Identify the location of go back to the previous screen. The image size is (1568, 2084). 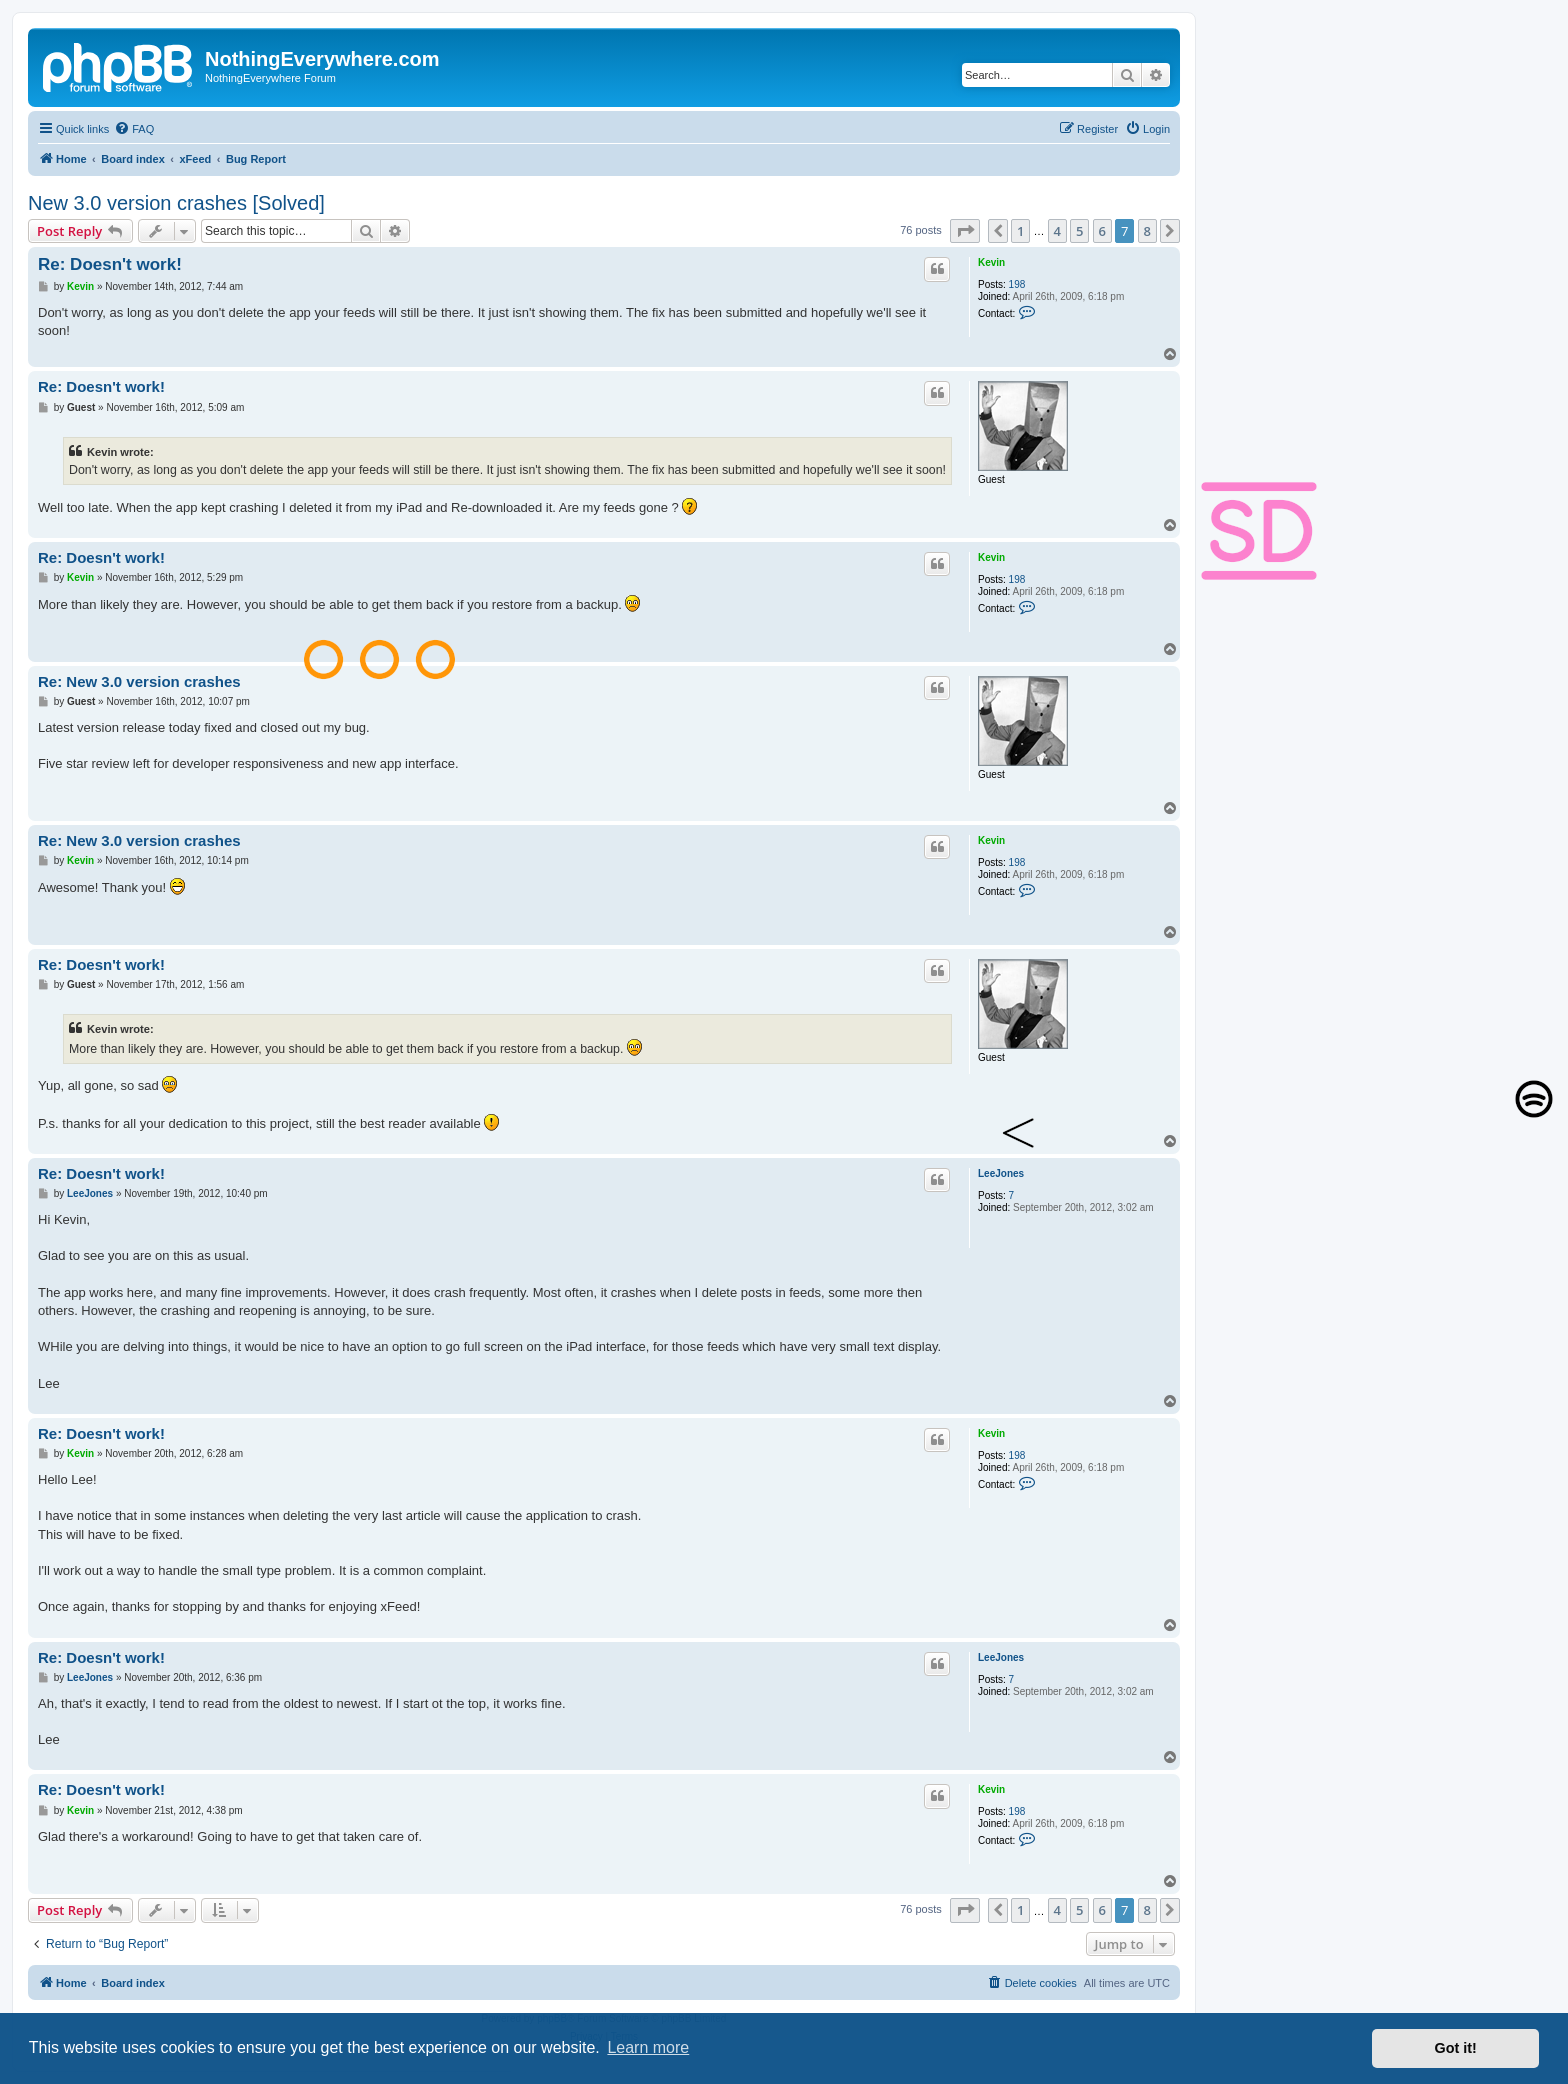
(1019, 1133).